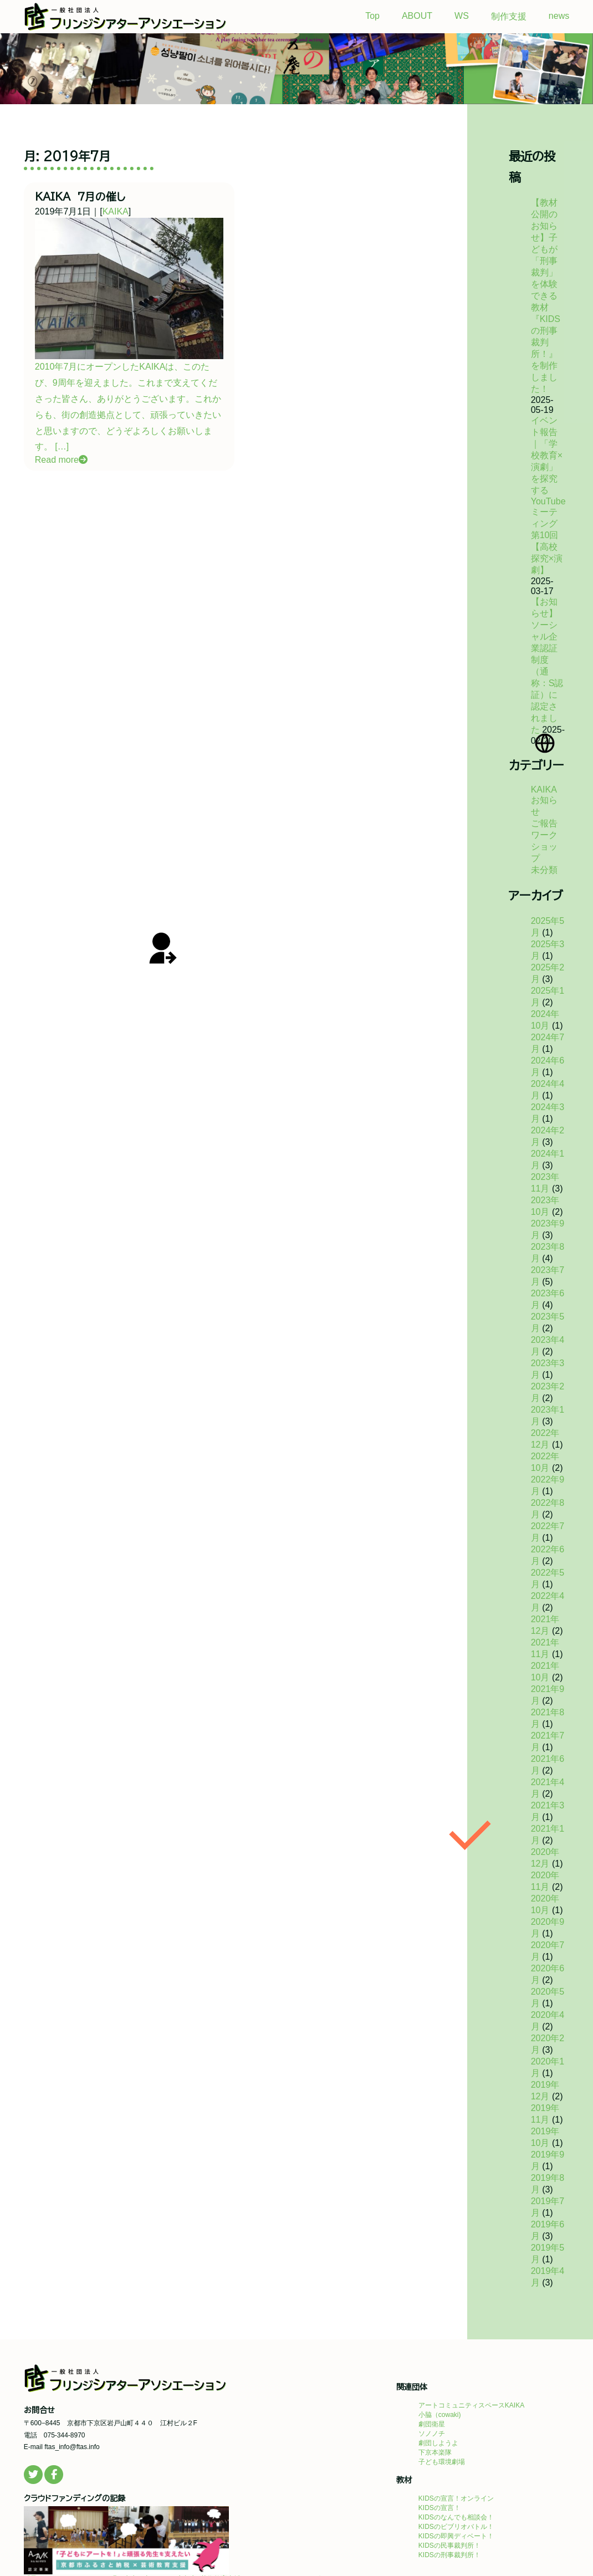 The image size is (593, 2576). I want to click on confirms a completed action or task, so click(469, 1835).